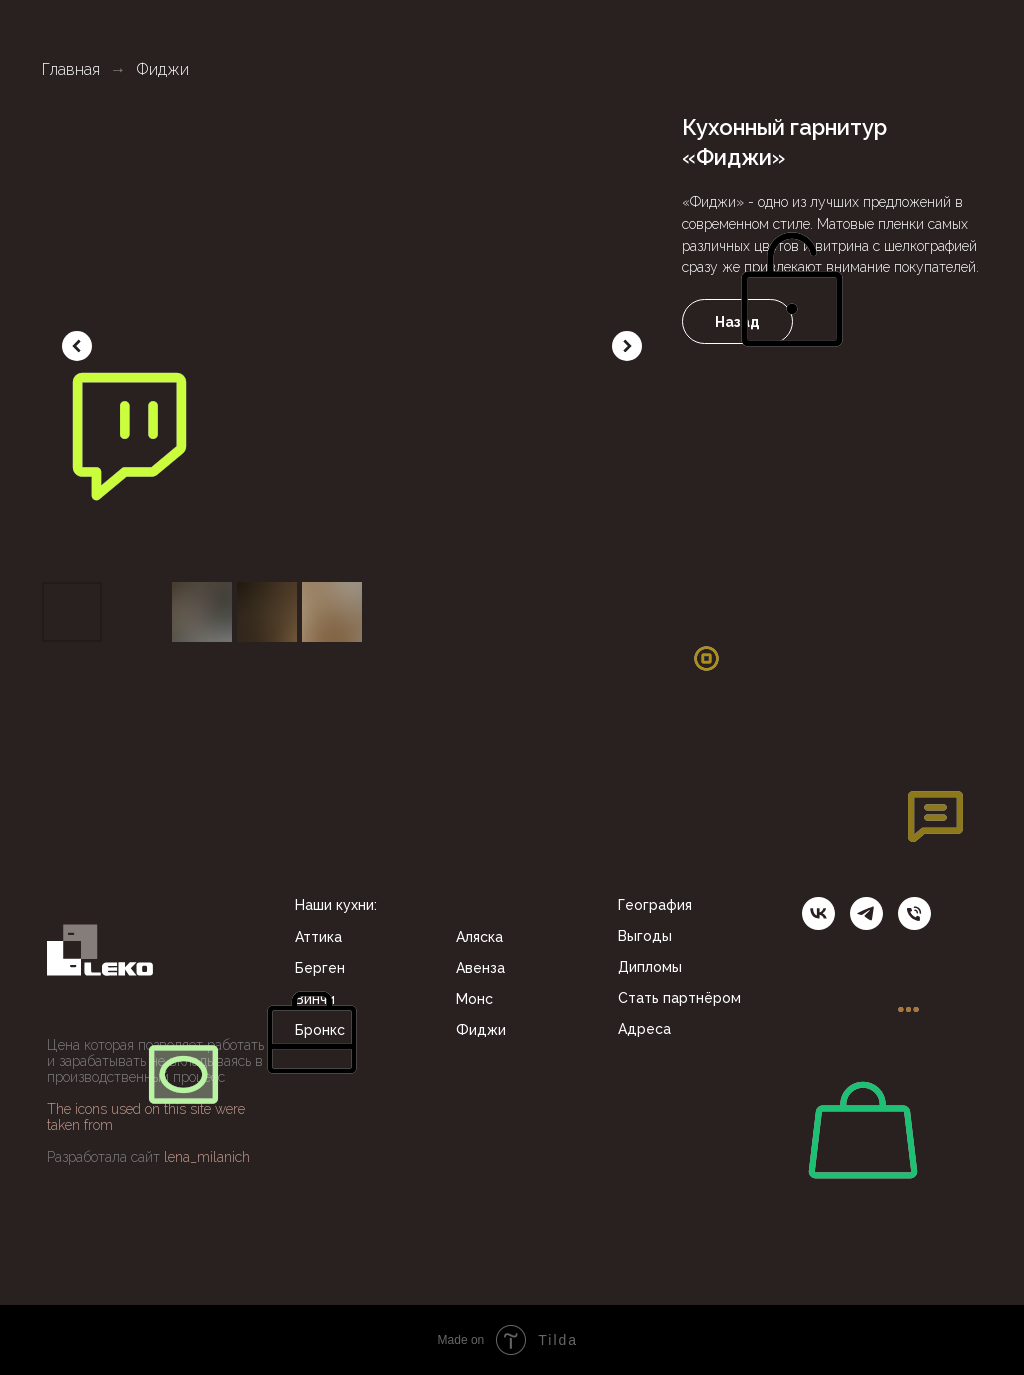 The height and width of the screenshot is (1375, 1024). What do you see at coordinates (183, 1074) in the screenshot?
I see `apply vignette effect to image` at bounding box center [183, 1074].